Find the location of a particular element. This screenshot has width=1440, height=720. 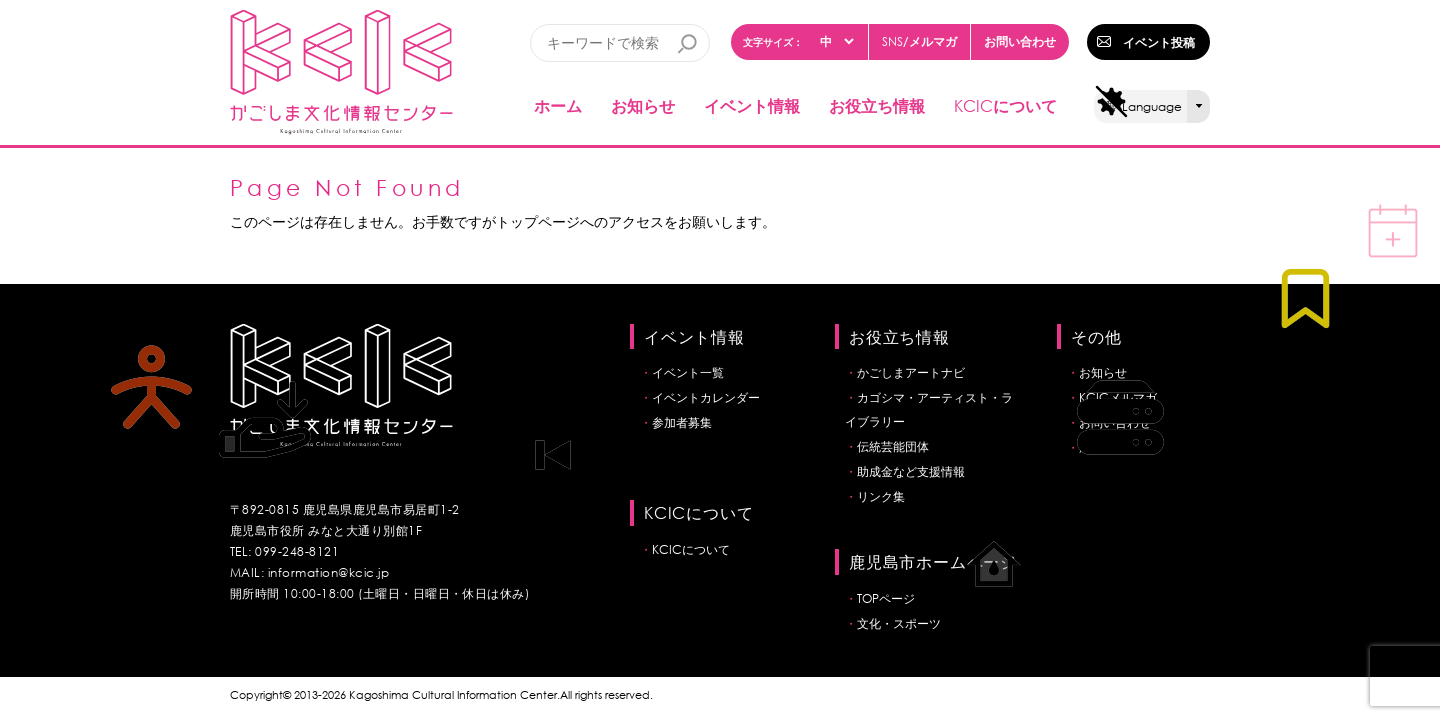

view user profile is located at coordinates (151, 388).